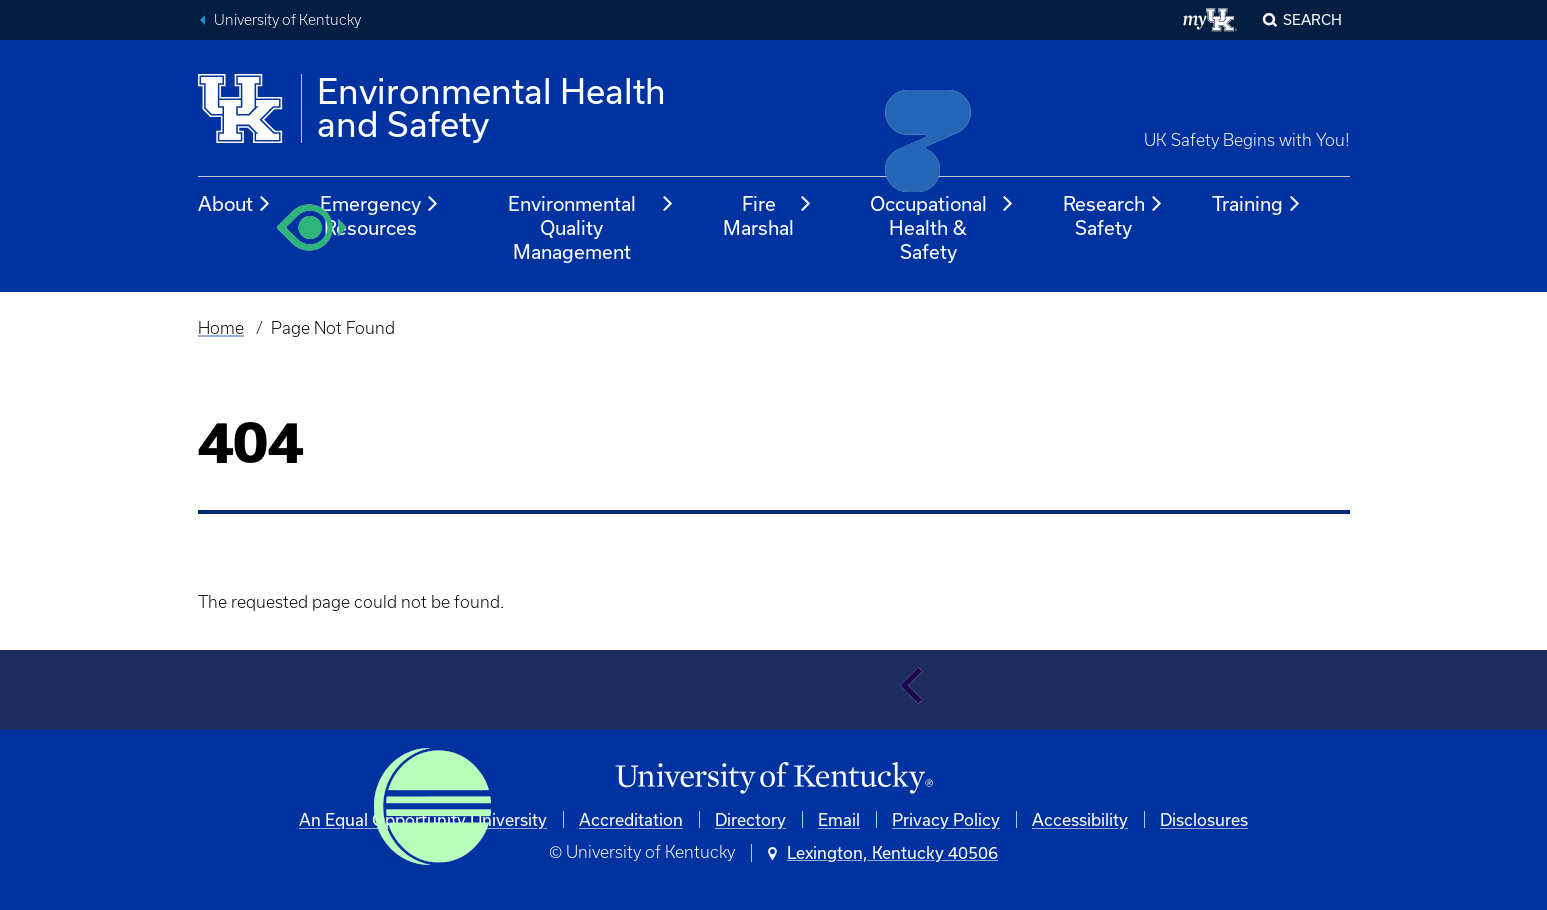  What do you see at coordinates (911, 685) in the screenshot?
I see `go back to the previous screen` at bounding box center [911, 685].